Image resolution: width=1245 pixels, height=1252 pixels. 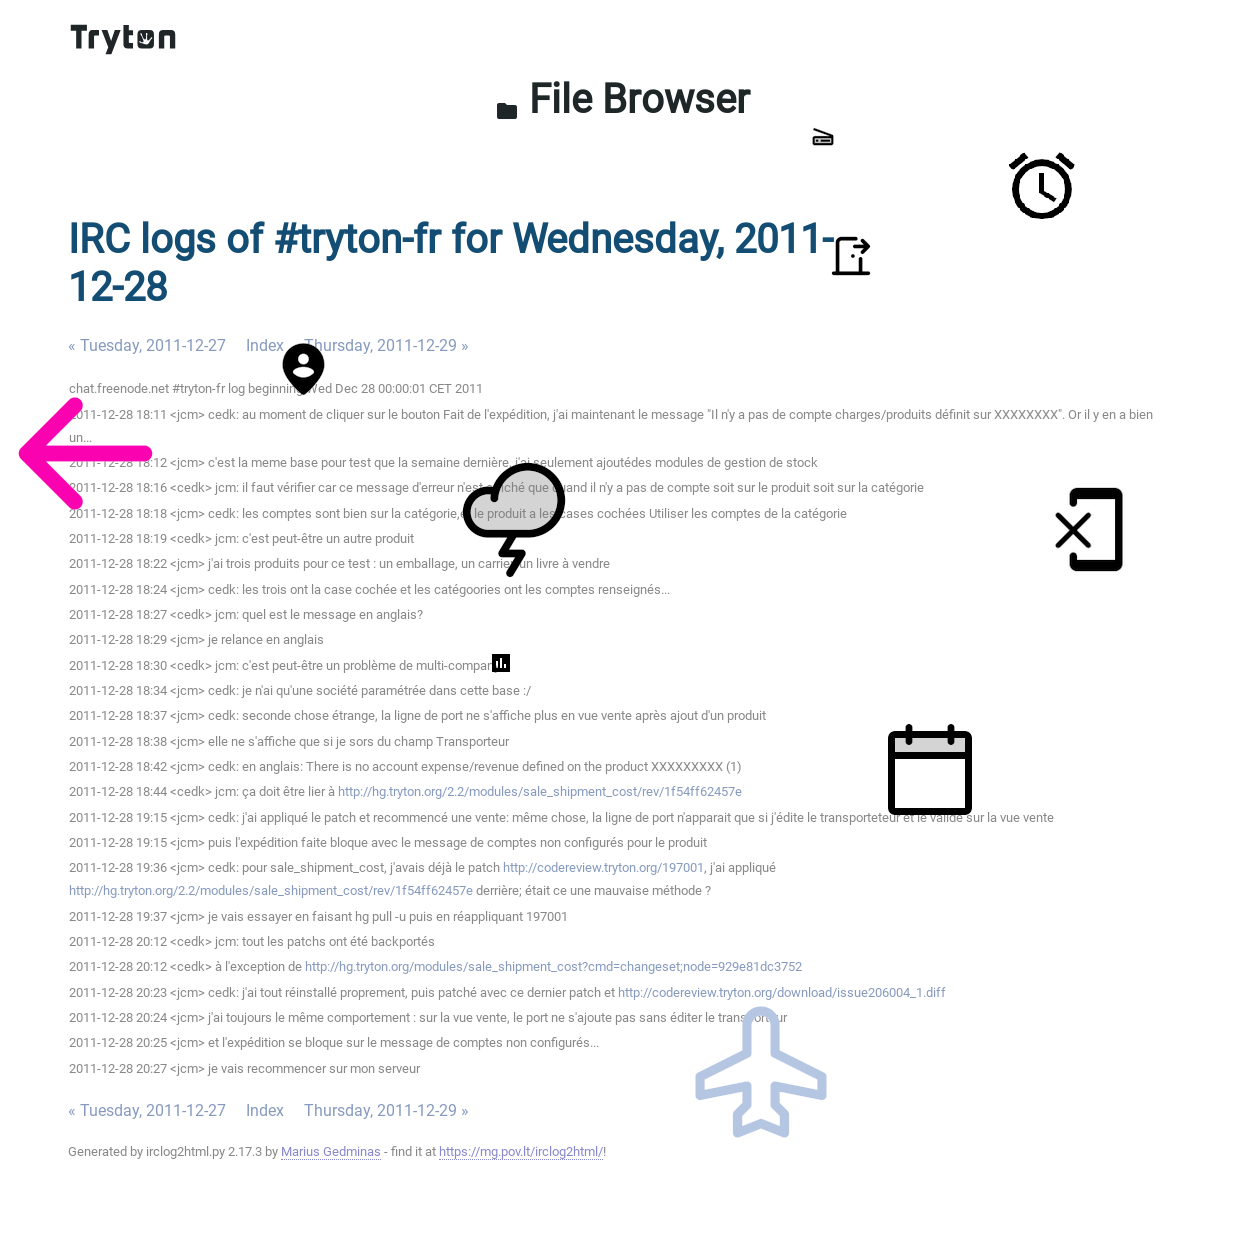 What do you see at coordinates (761, 1072) in the screenshot?
I see `enable airplane mode` at bounding box center [761, 1072].